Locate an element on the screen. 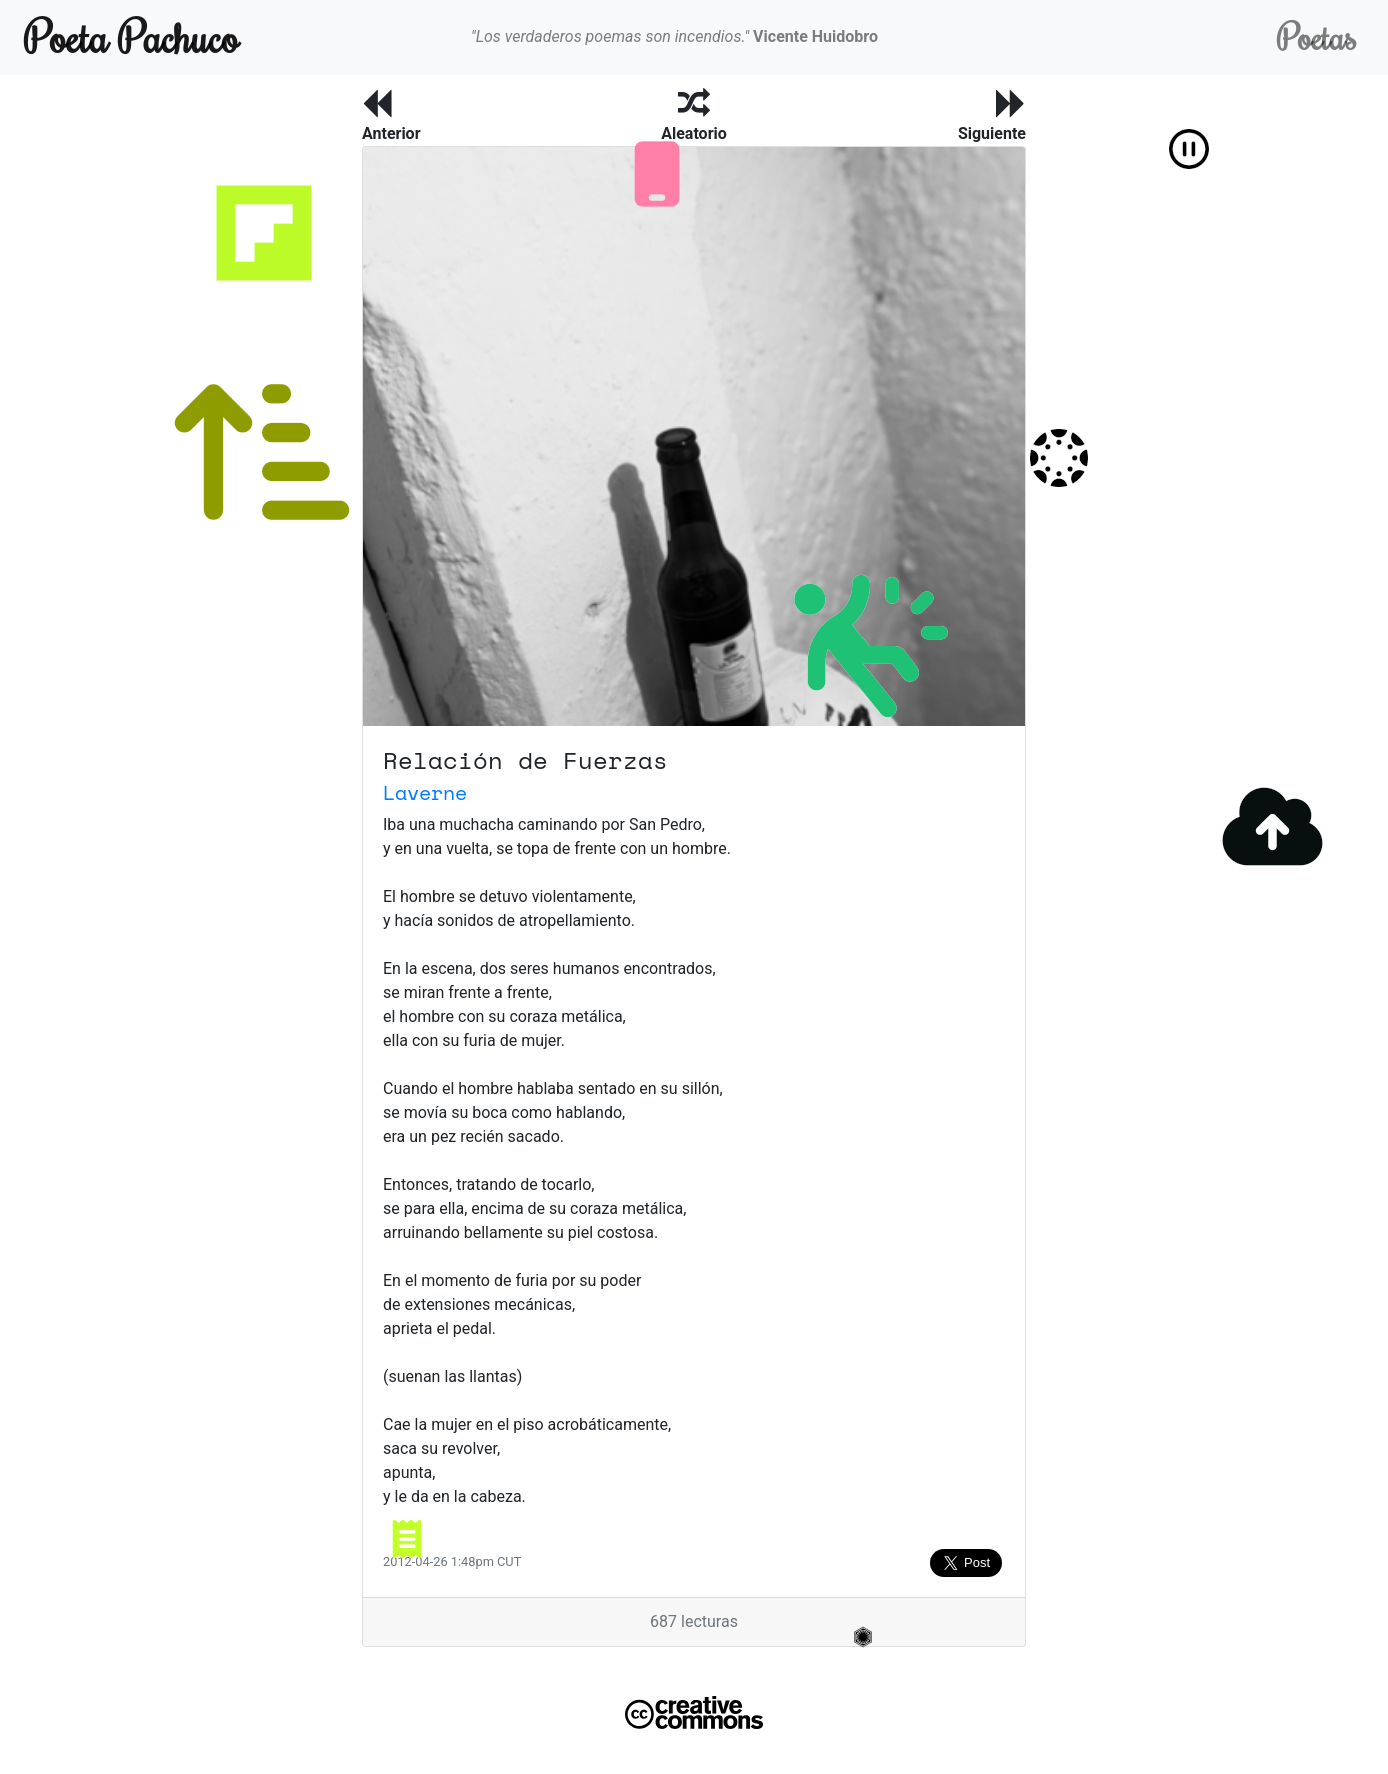 This screenshot has width=1388, height=1774. open Flipboard app is located at coordinates (264, 233).